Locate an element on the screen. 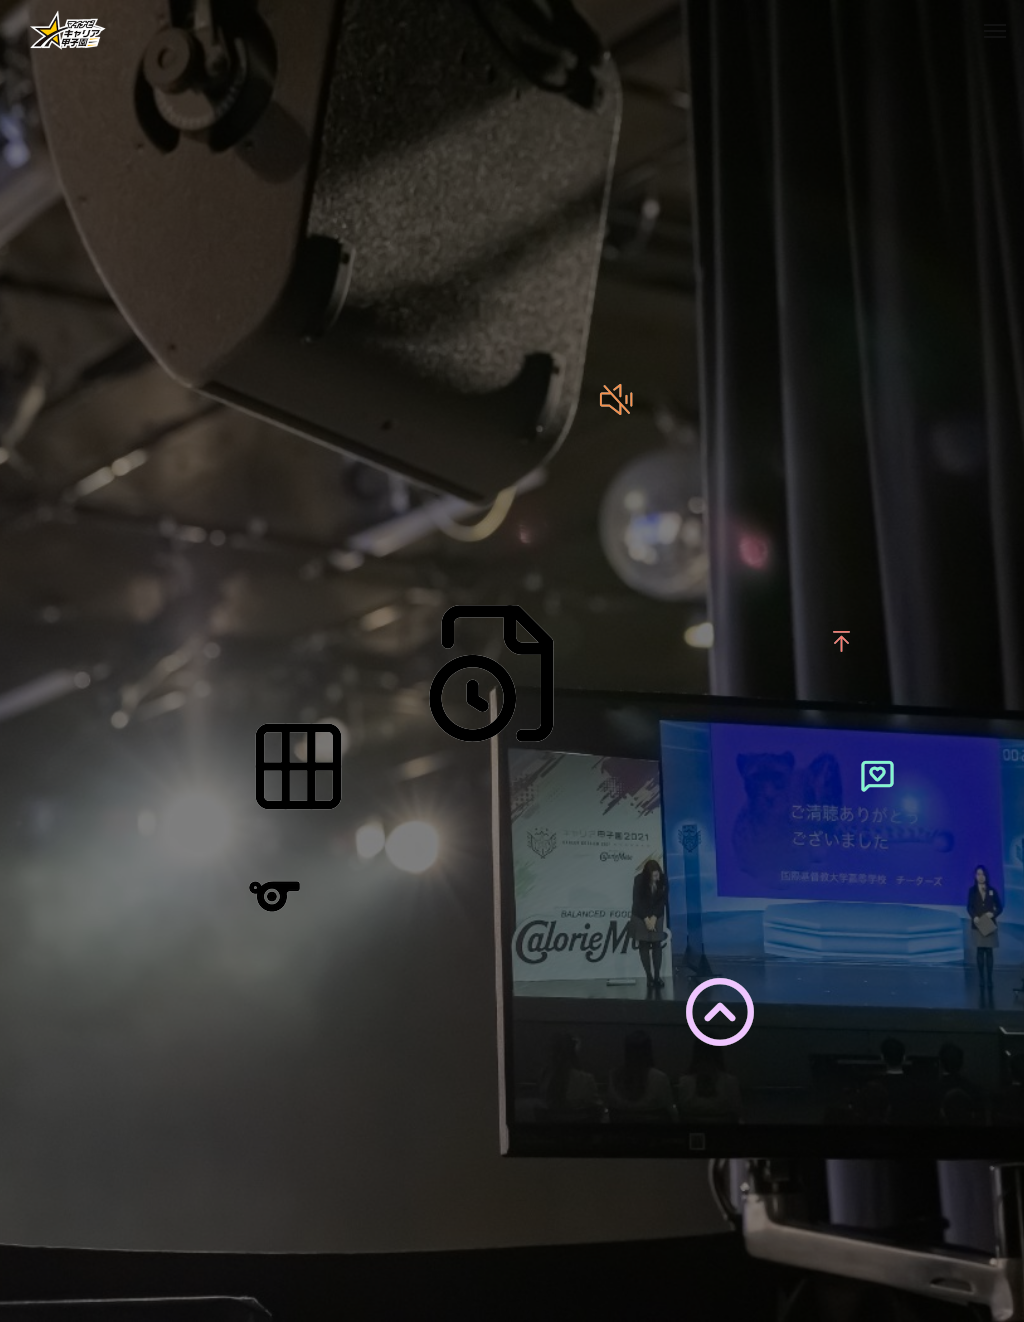 The width and height of the screenshot is (1024, 1322). mute audio or sound is located at coordinates (615, 399).